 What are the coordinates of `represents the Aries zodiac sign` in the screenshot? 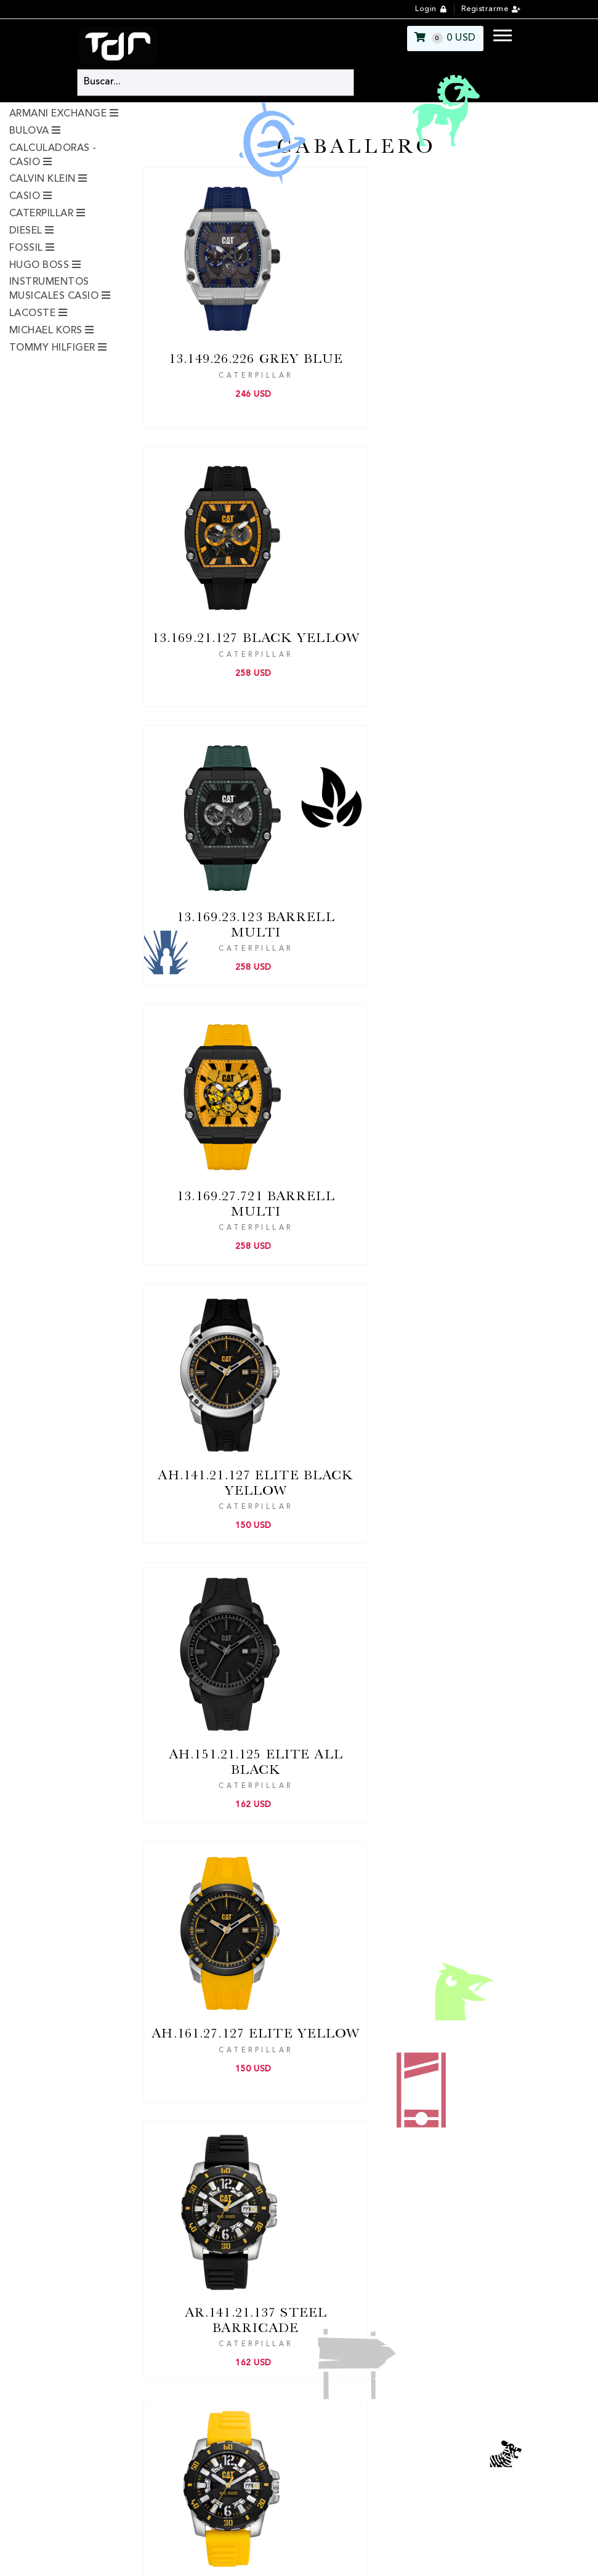 It's located at (446, 110).